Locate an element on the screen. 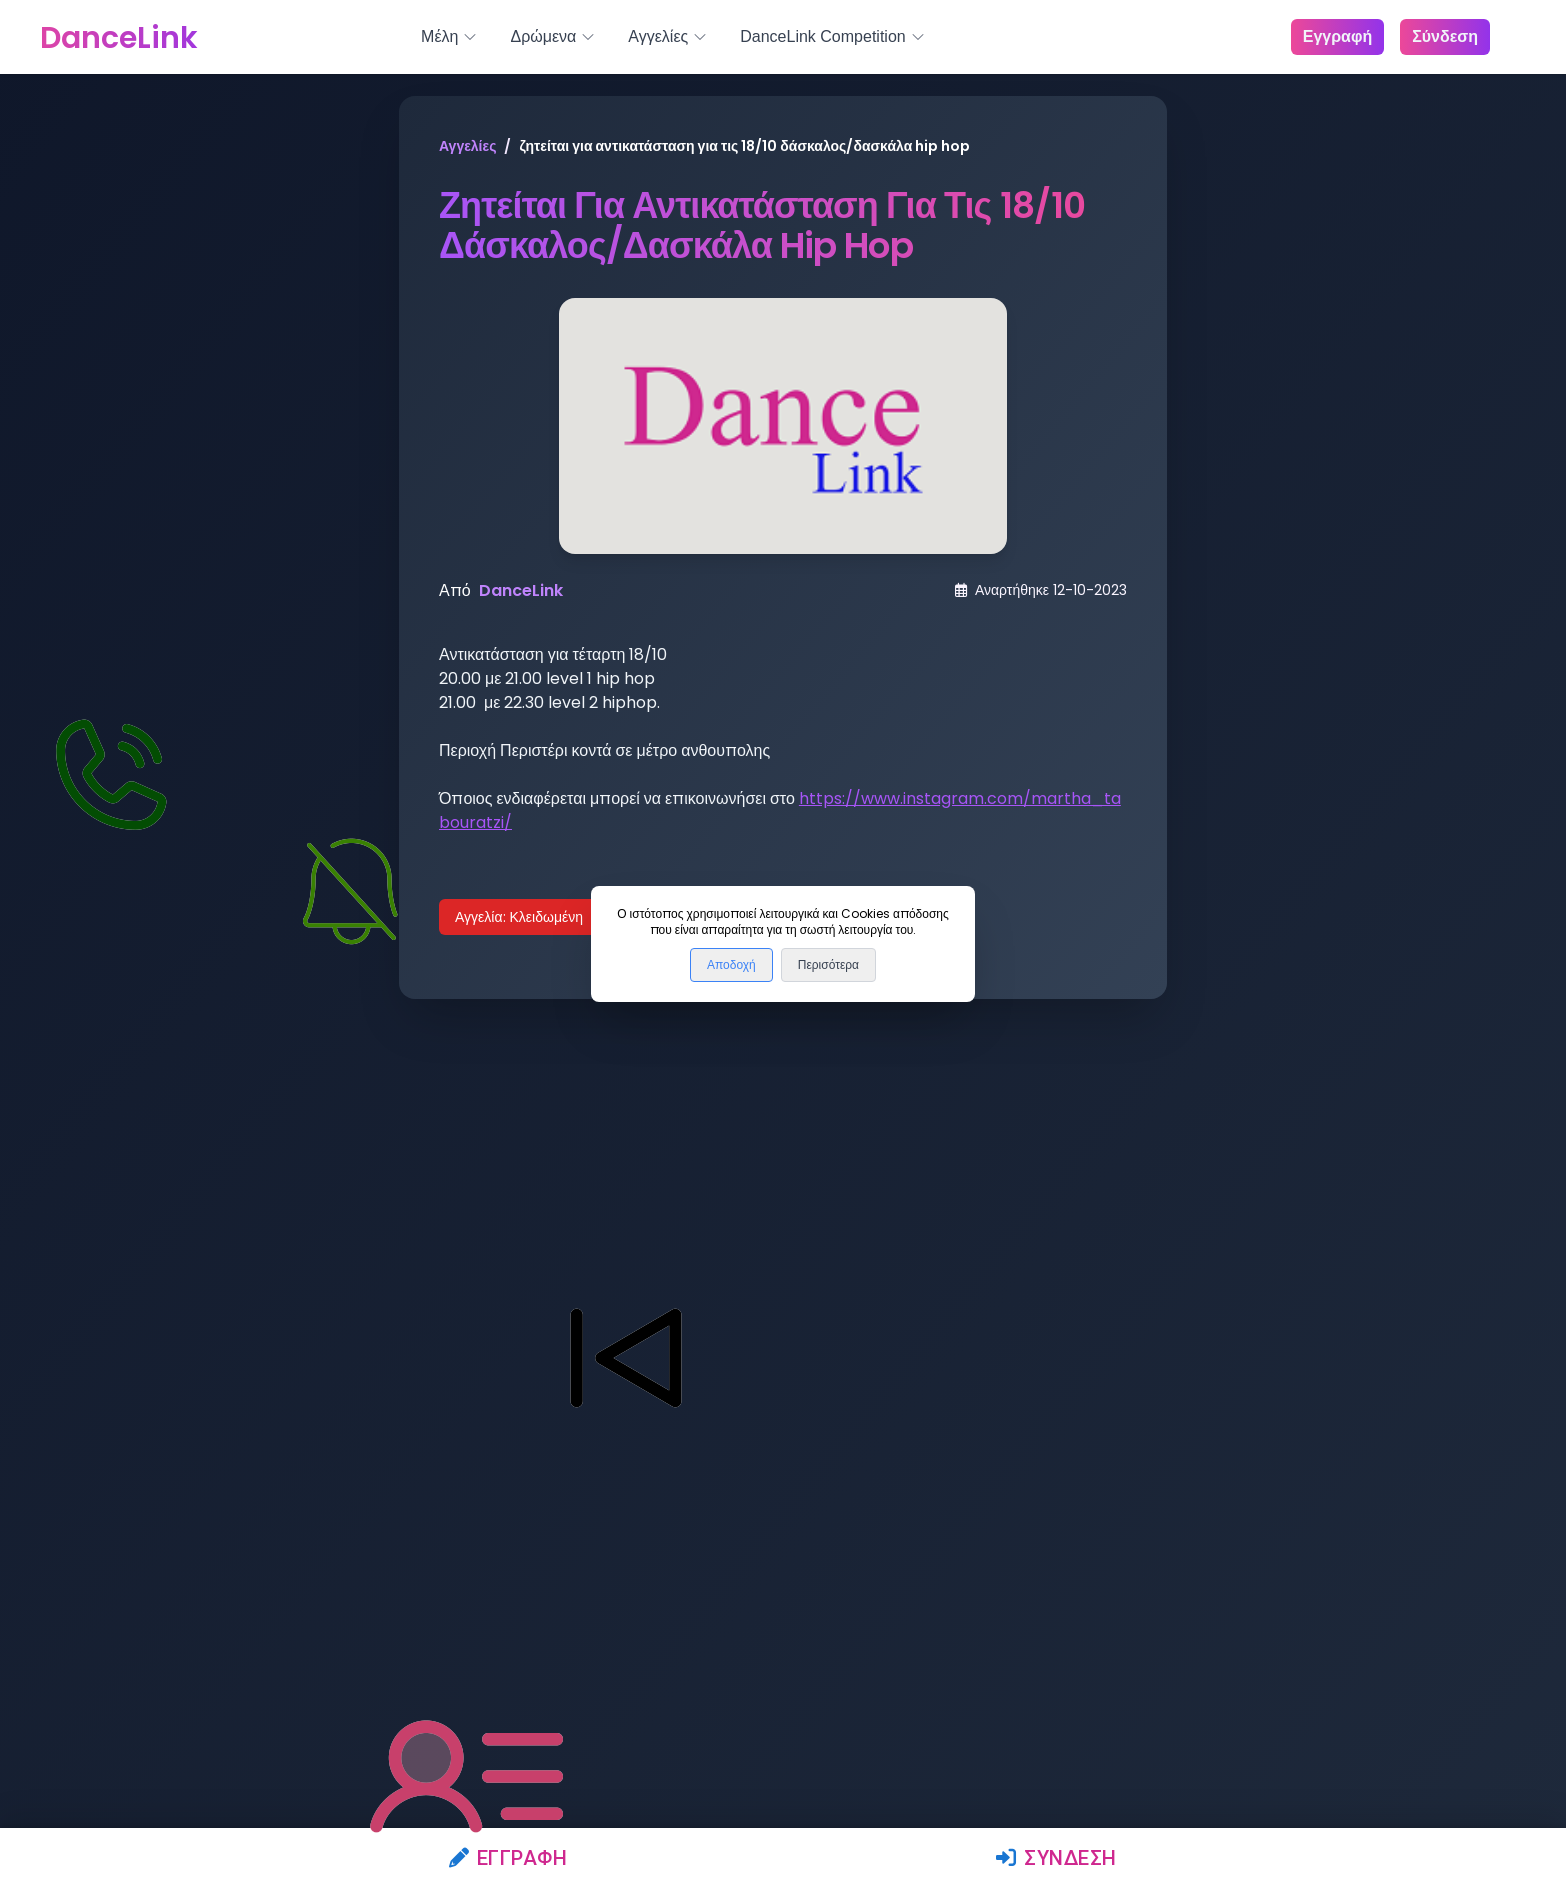 This screenshot has width=1566, height=1888. mute notifications is located at coordinates (351, 891).